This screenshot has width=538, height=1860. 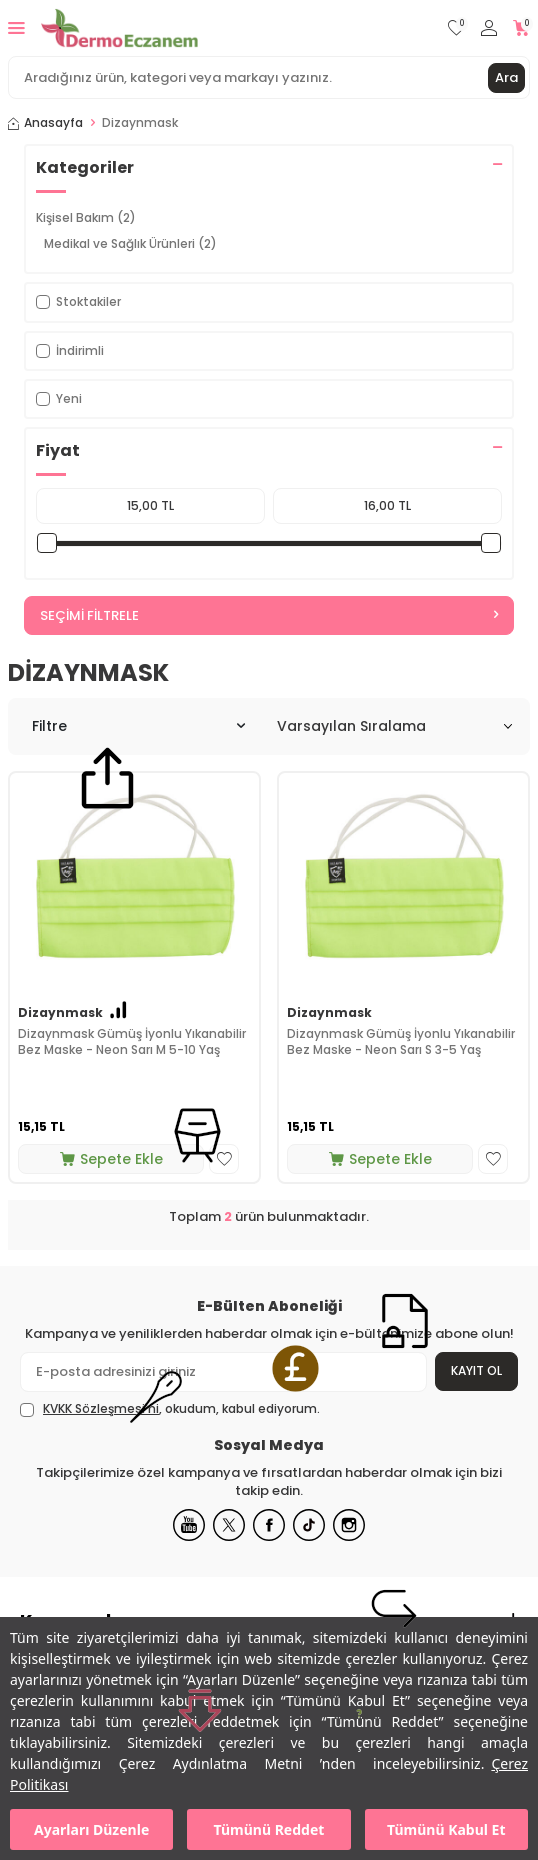 What do you see at coordinates (200, 1709) in the screenshot?
I see `download file or content` at bounding box center [200, 1709].